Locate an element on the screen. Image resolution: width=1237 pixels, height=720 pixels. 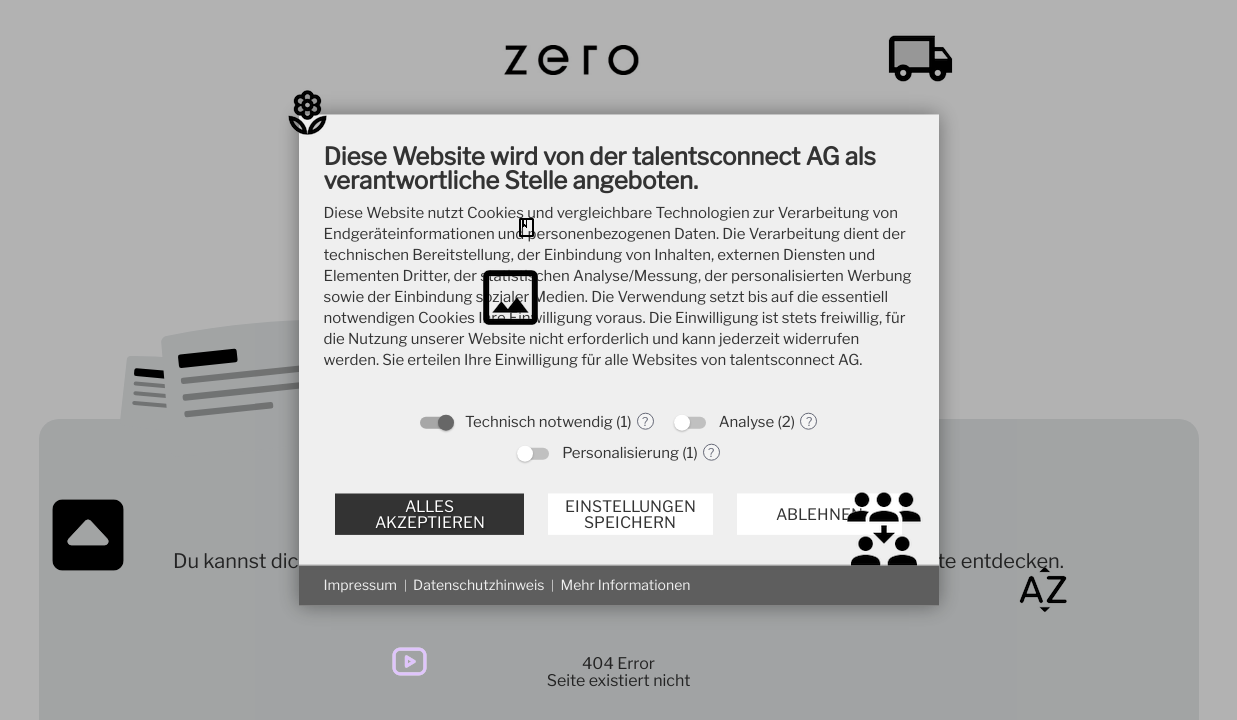
open YouTube app is located at coordinates (409, 661).